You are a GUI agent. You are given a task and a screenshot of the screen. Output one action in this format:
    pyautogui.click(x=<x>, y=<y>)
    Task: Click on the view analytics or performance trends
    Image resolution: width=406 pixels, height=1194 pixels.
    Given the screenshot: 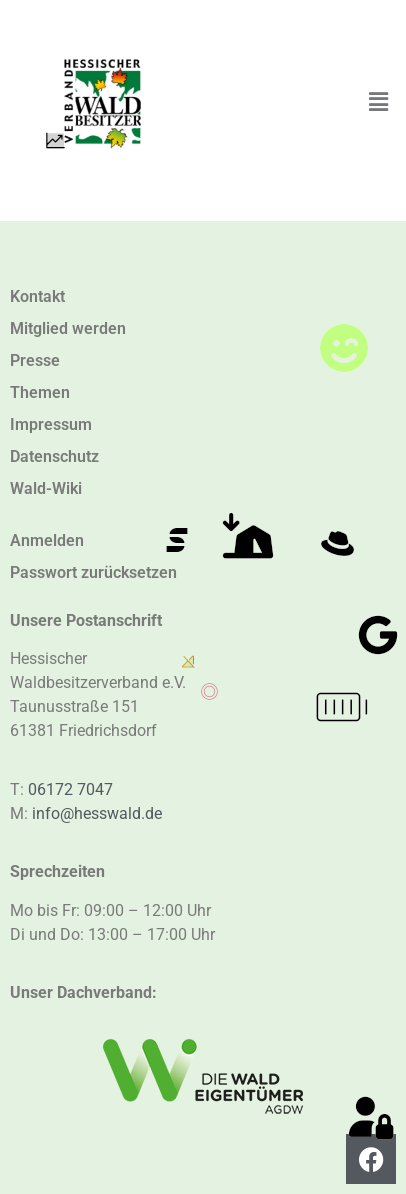 What is the action you would take?
    pyautogui.click(x=55, y=140)
    